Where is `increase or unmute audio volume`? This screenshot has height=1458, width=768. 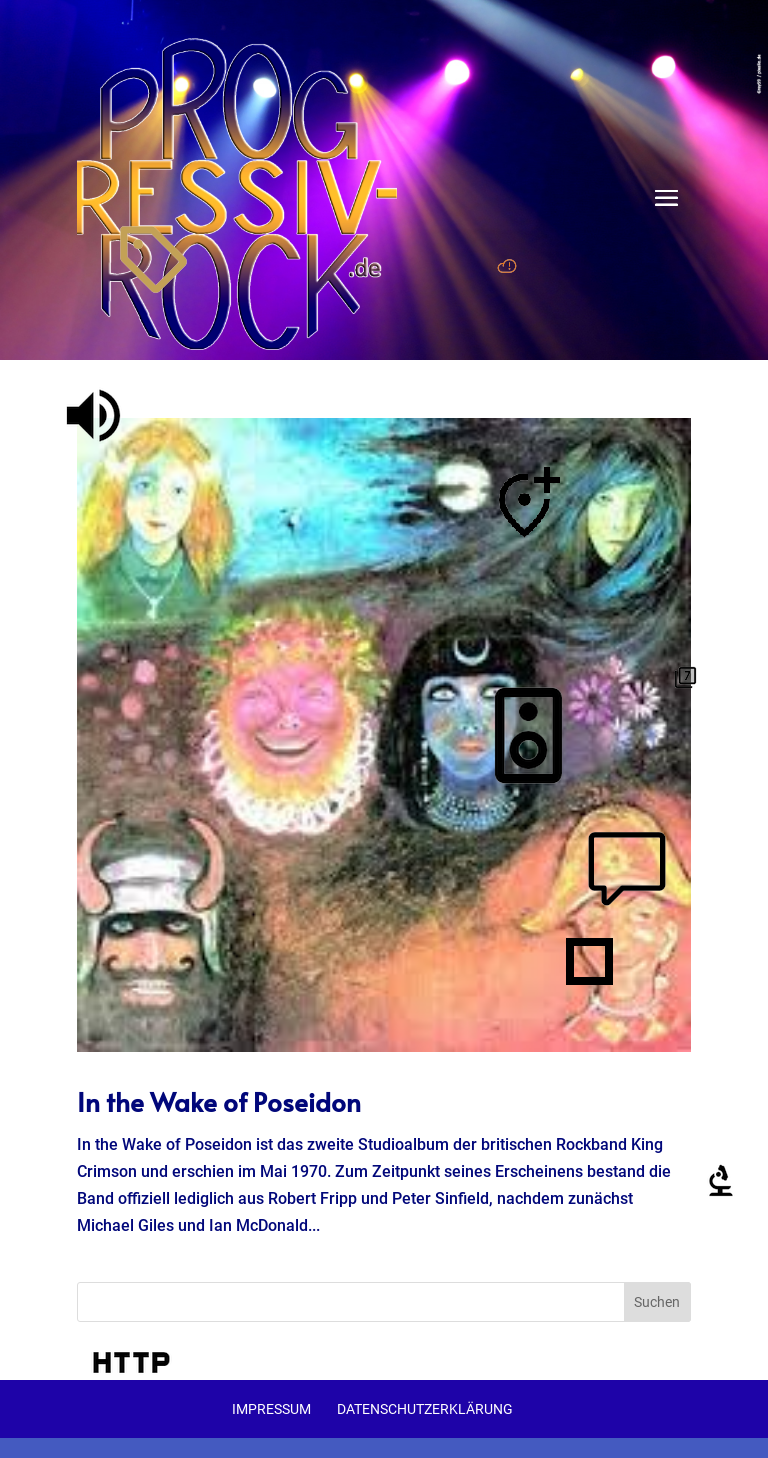
increase or unmute audio volume is located at coordinates (93, 415).